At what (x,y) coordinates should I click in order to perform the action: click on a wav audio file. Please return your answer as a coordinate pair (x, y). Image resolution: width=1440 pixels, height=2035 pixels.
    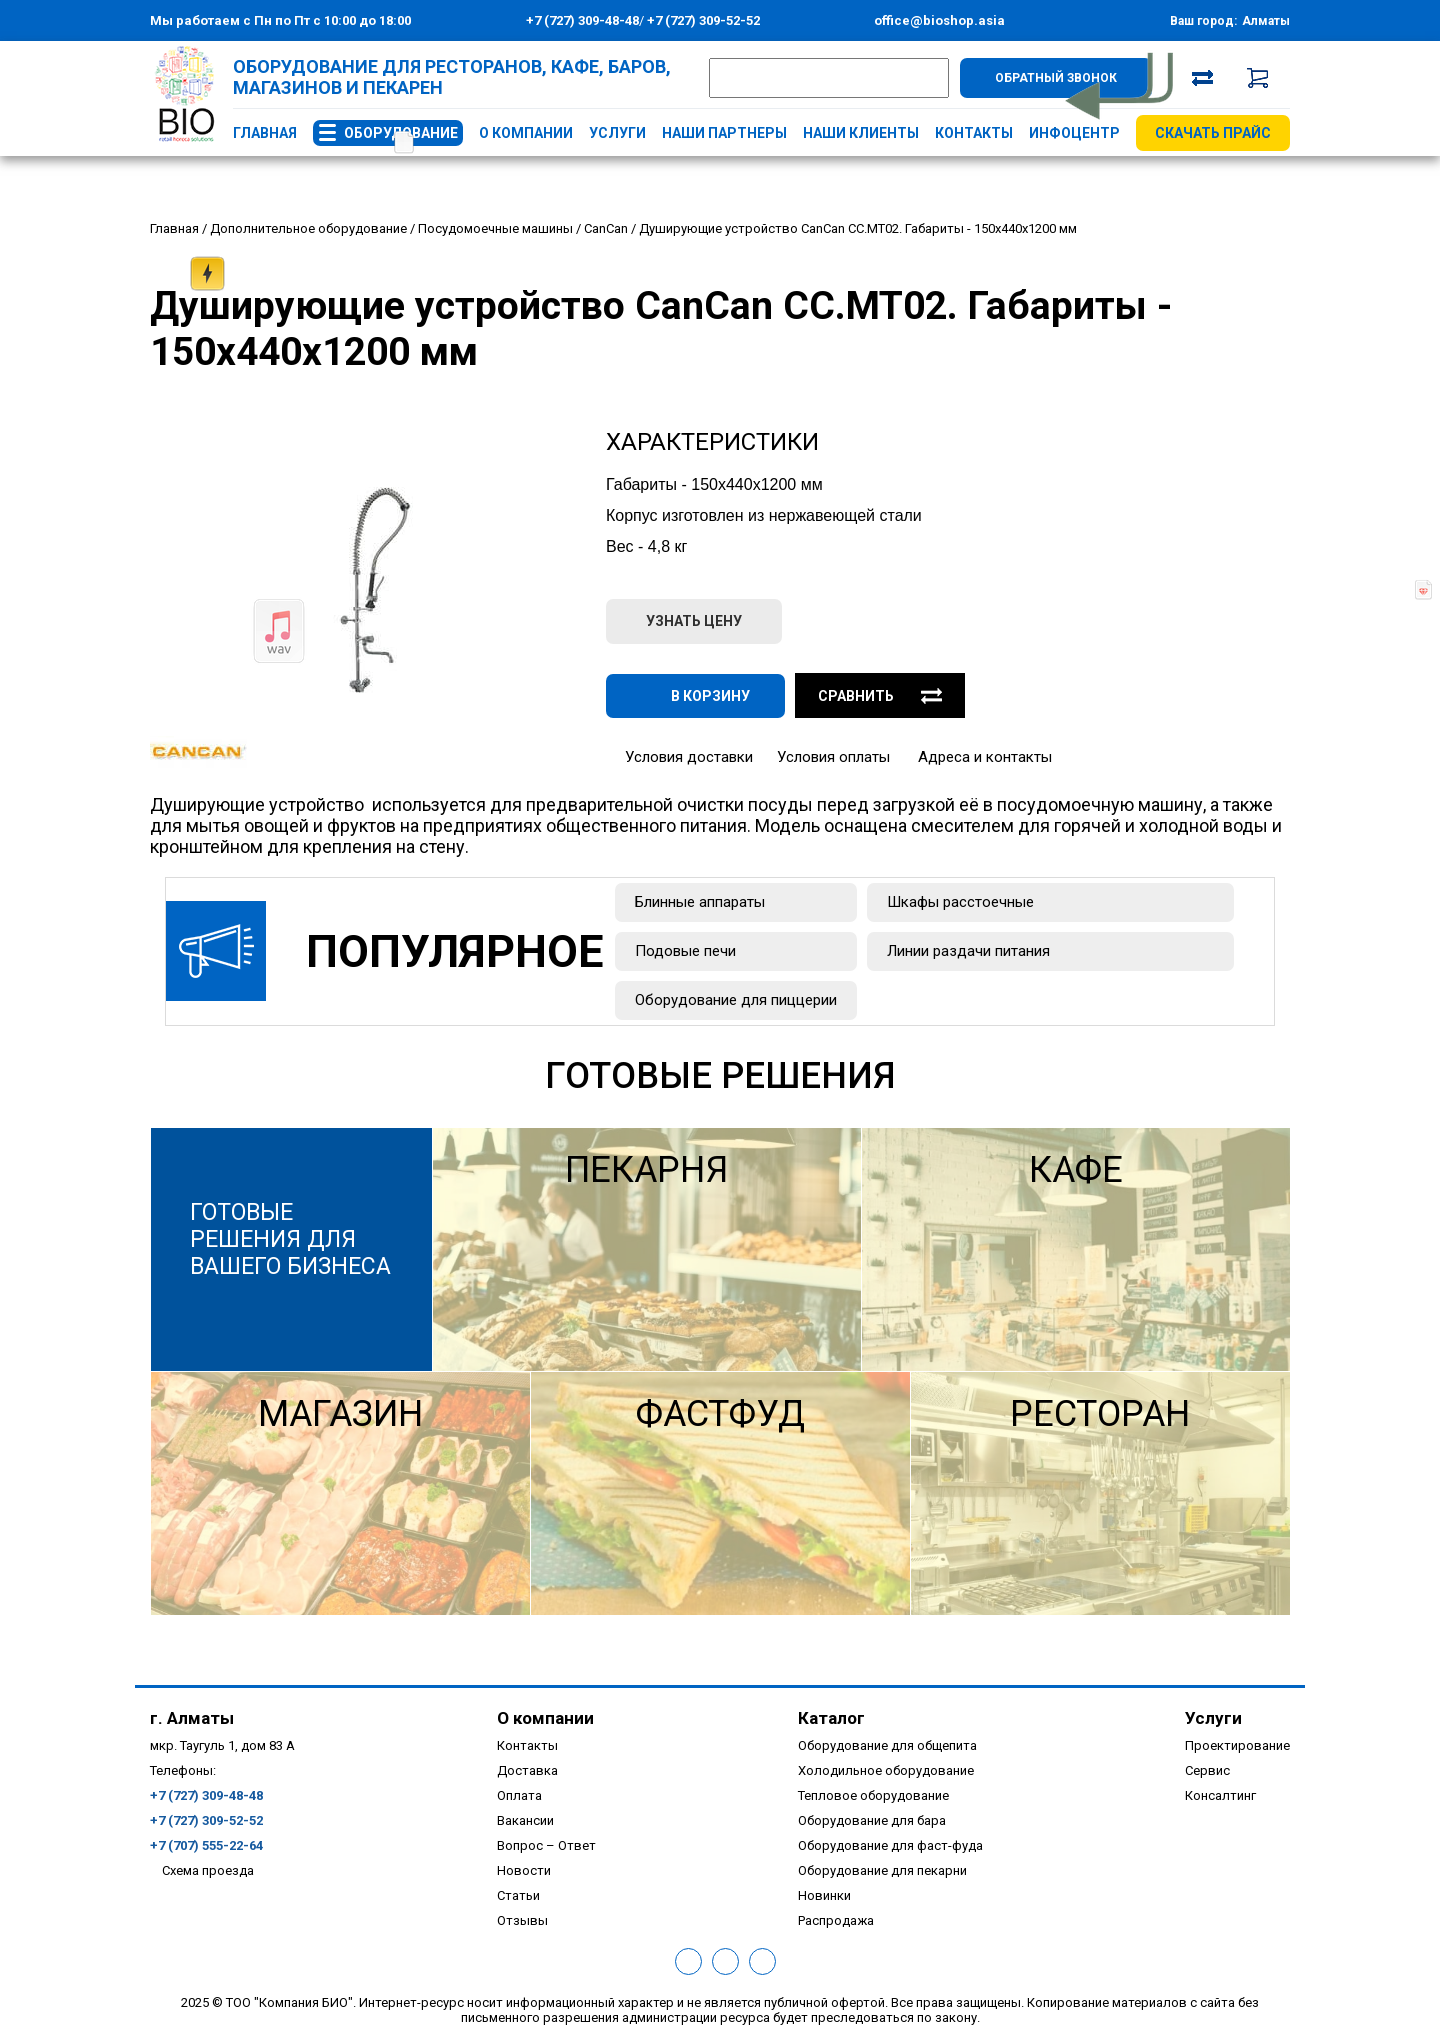
    Looking at the image, I should click on (279, 631).